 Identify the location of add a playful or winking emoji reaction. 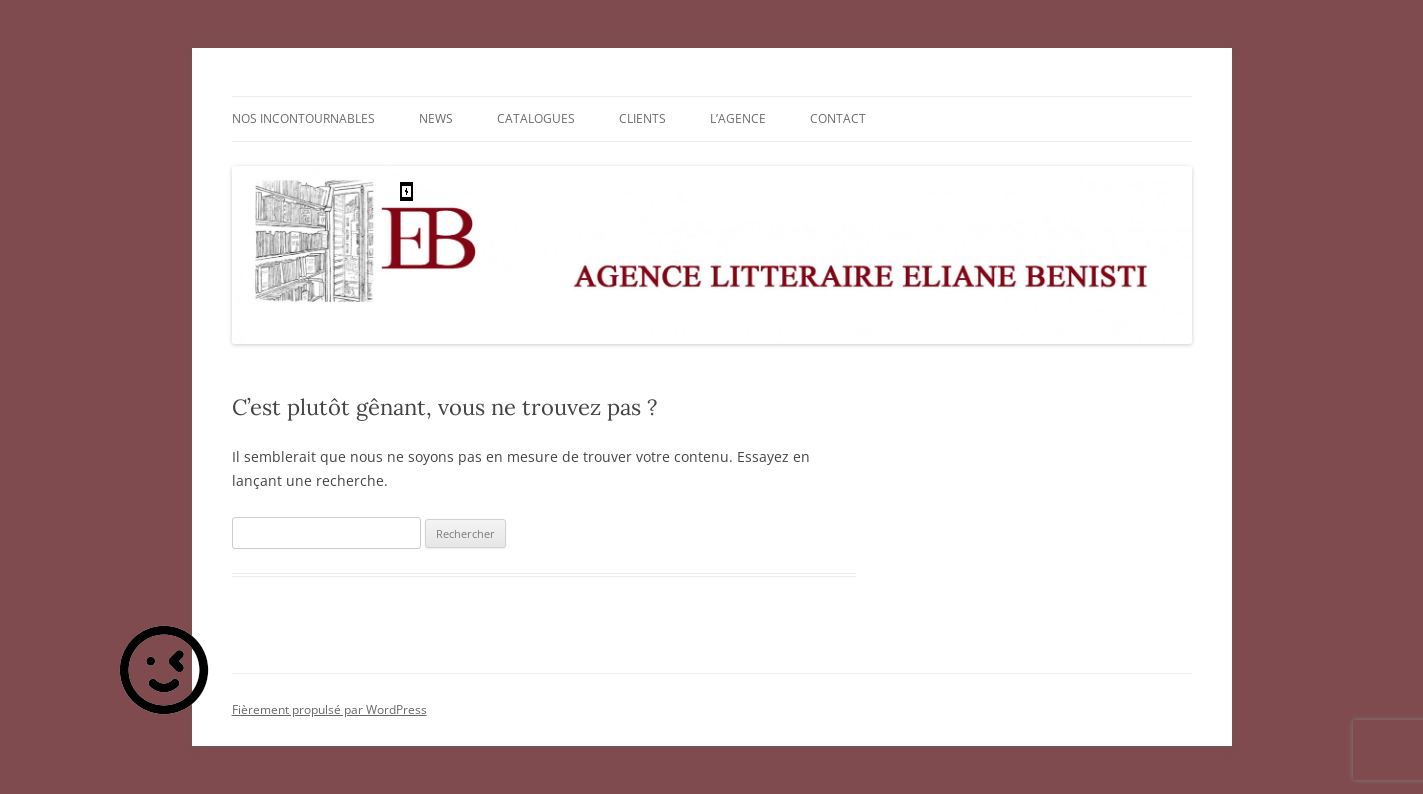
(164, 670).